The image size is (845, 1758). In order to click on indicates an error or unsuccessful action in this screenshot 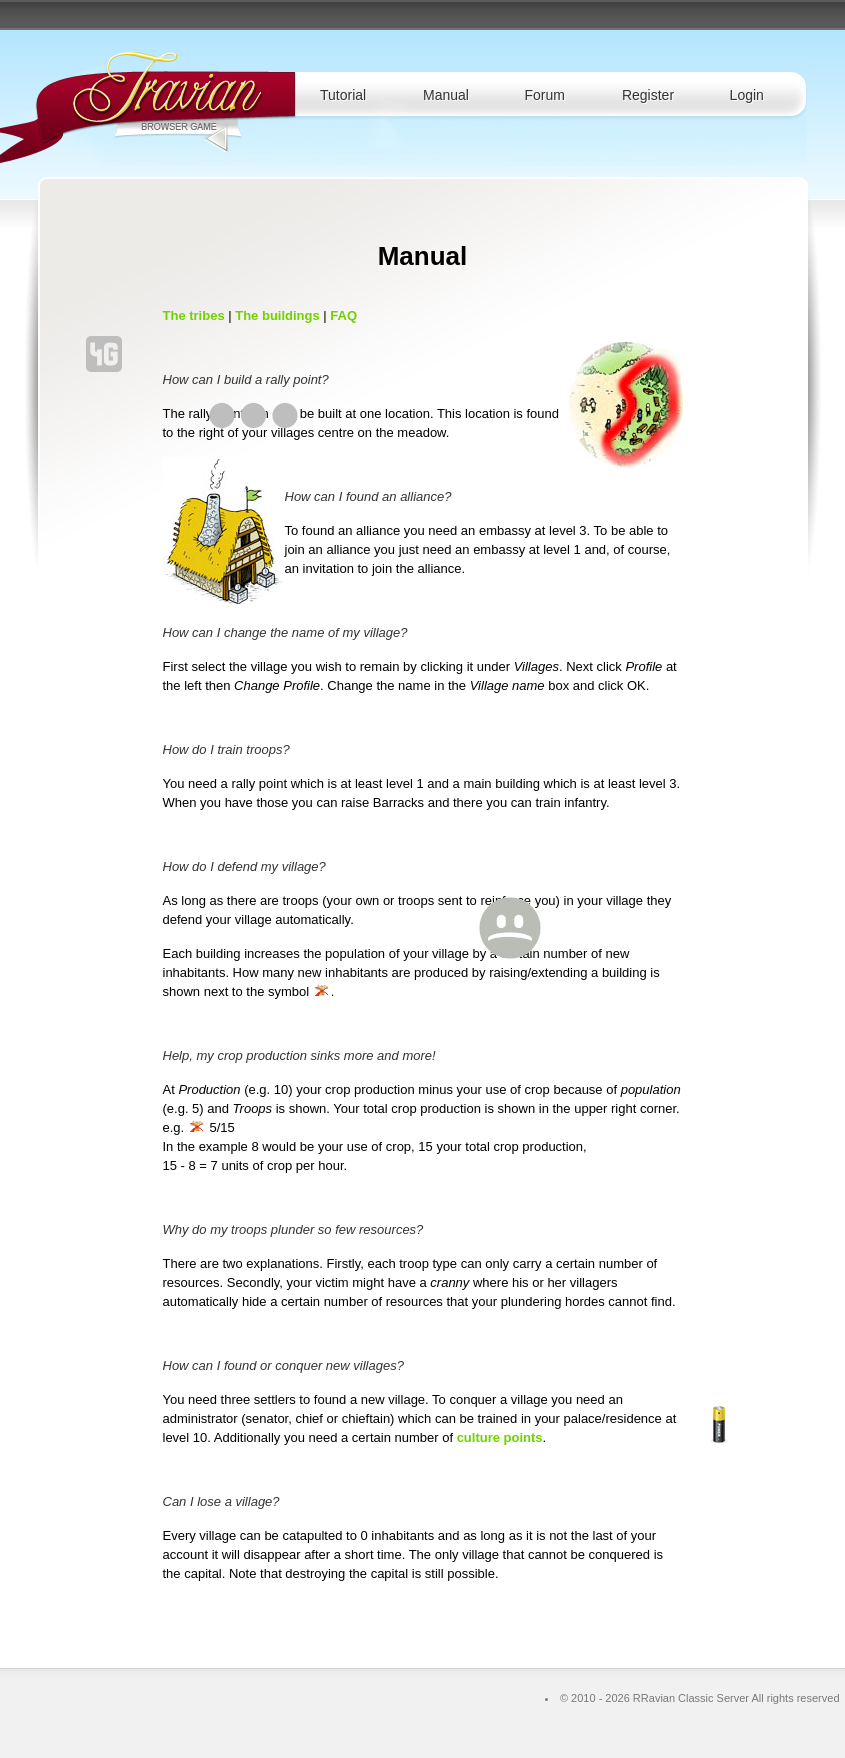, I will do `click(510, 928)`.